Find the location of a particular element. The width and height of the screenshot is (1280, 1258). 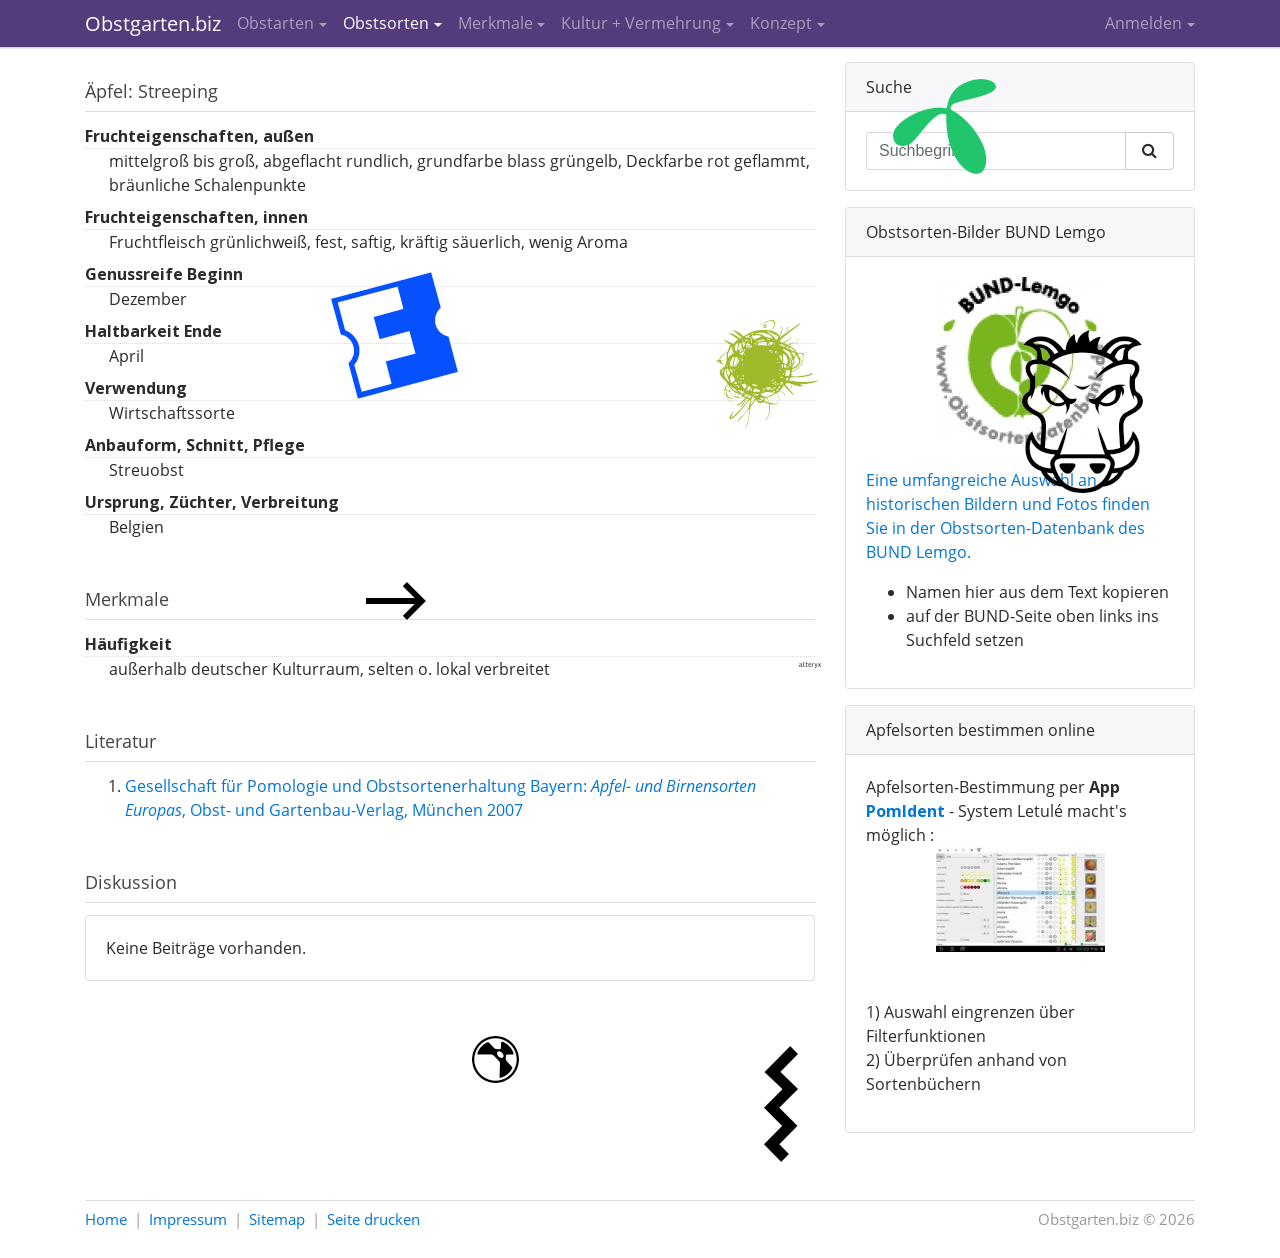

telenor telecommunications company logo is located at coordinates (944, 126).